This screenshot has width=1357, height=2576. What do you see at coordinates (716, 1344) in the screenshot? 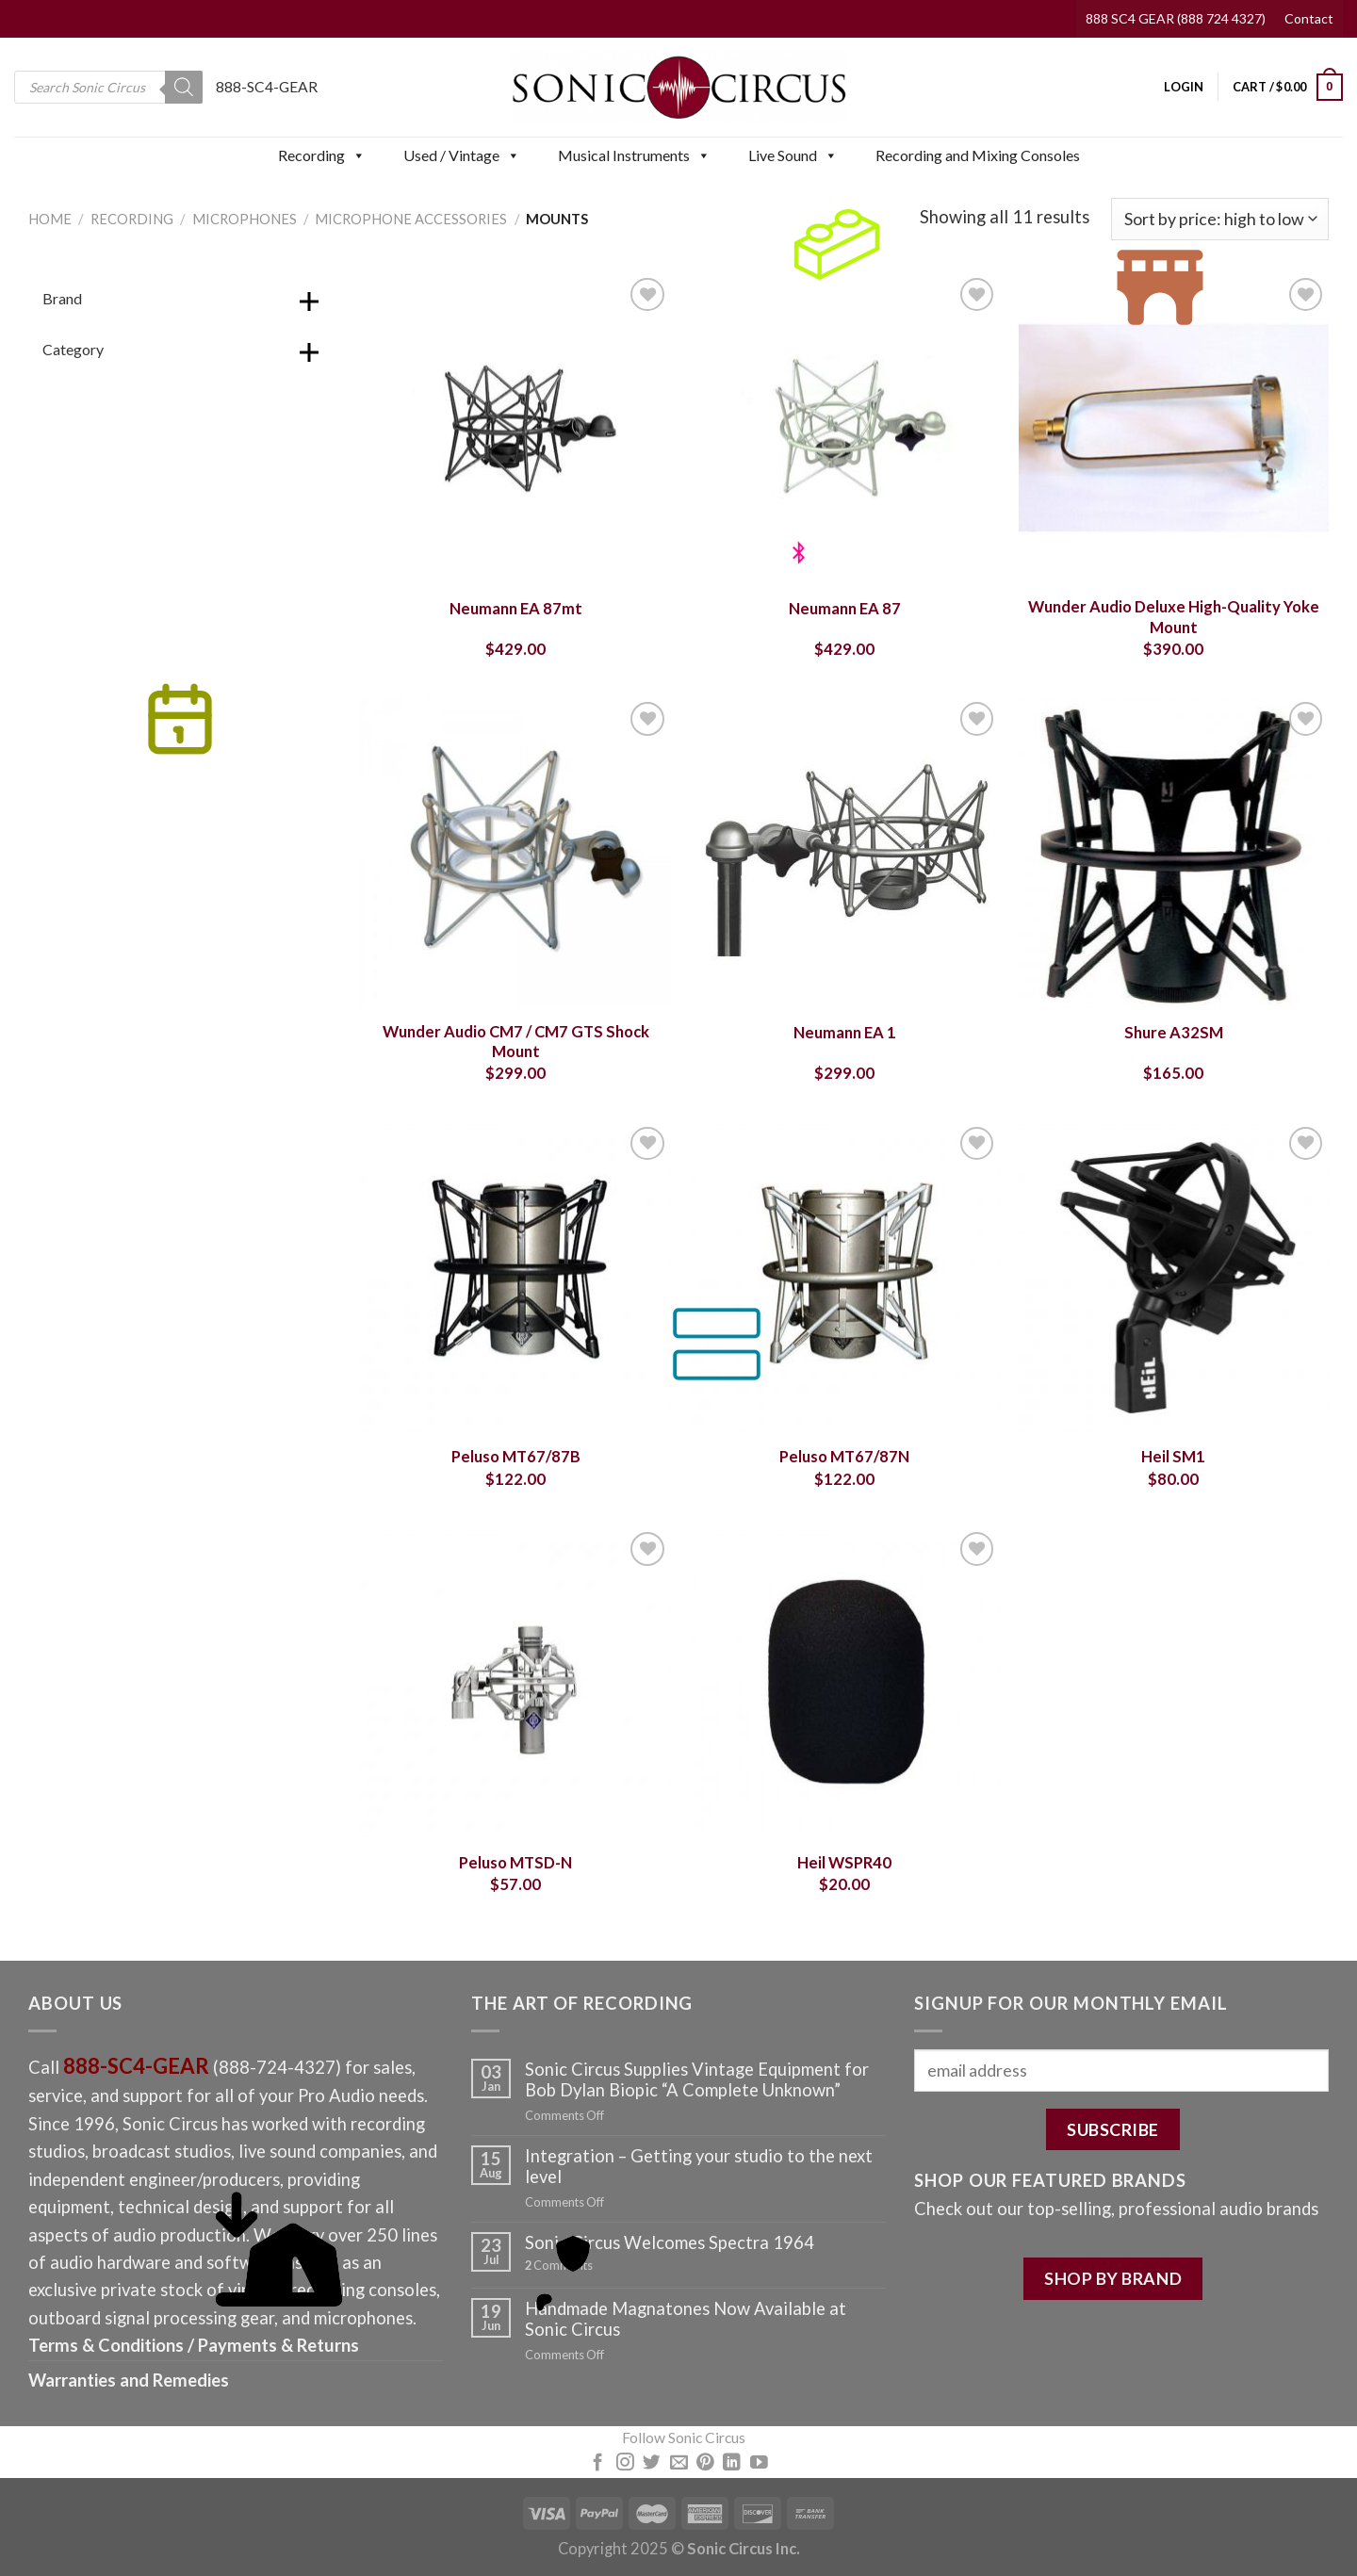
I see `switch to row layout view` at bounding box center [716, 1344].